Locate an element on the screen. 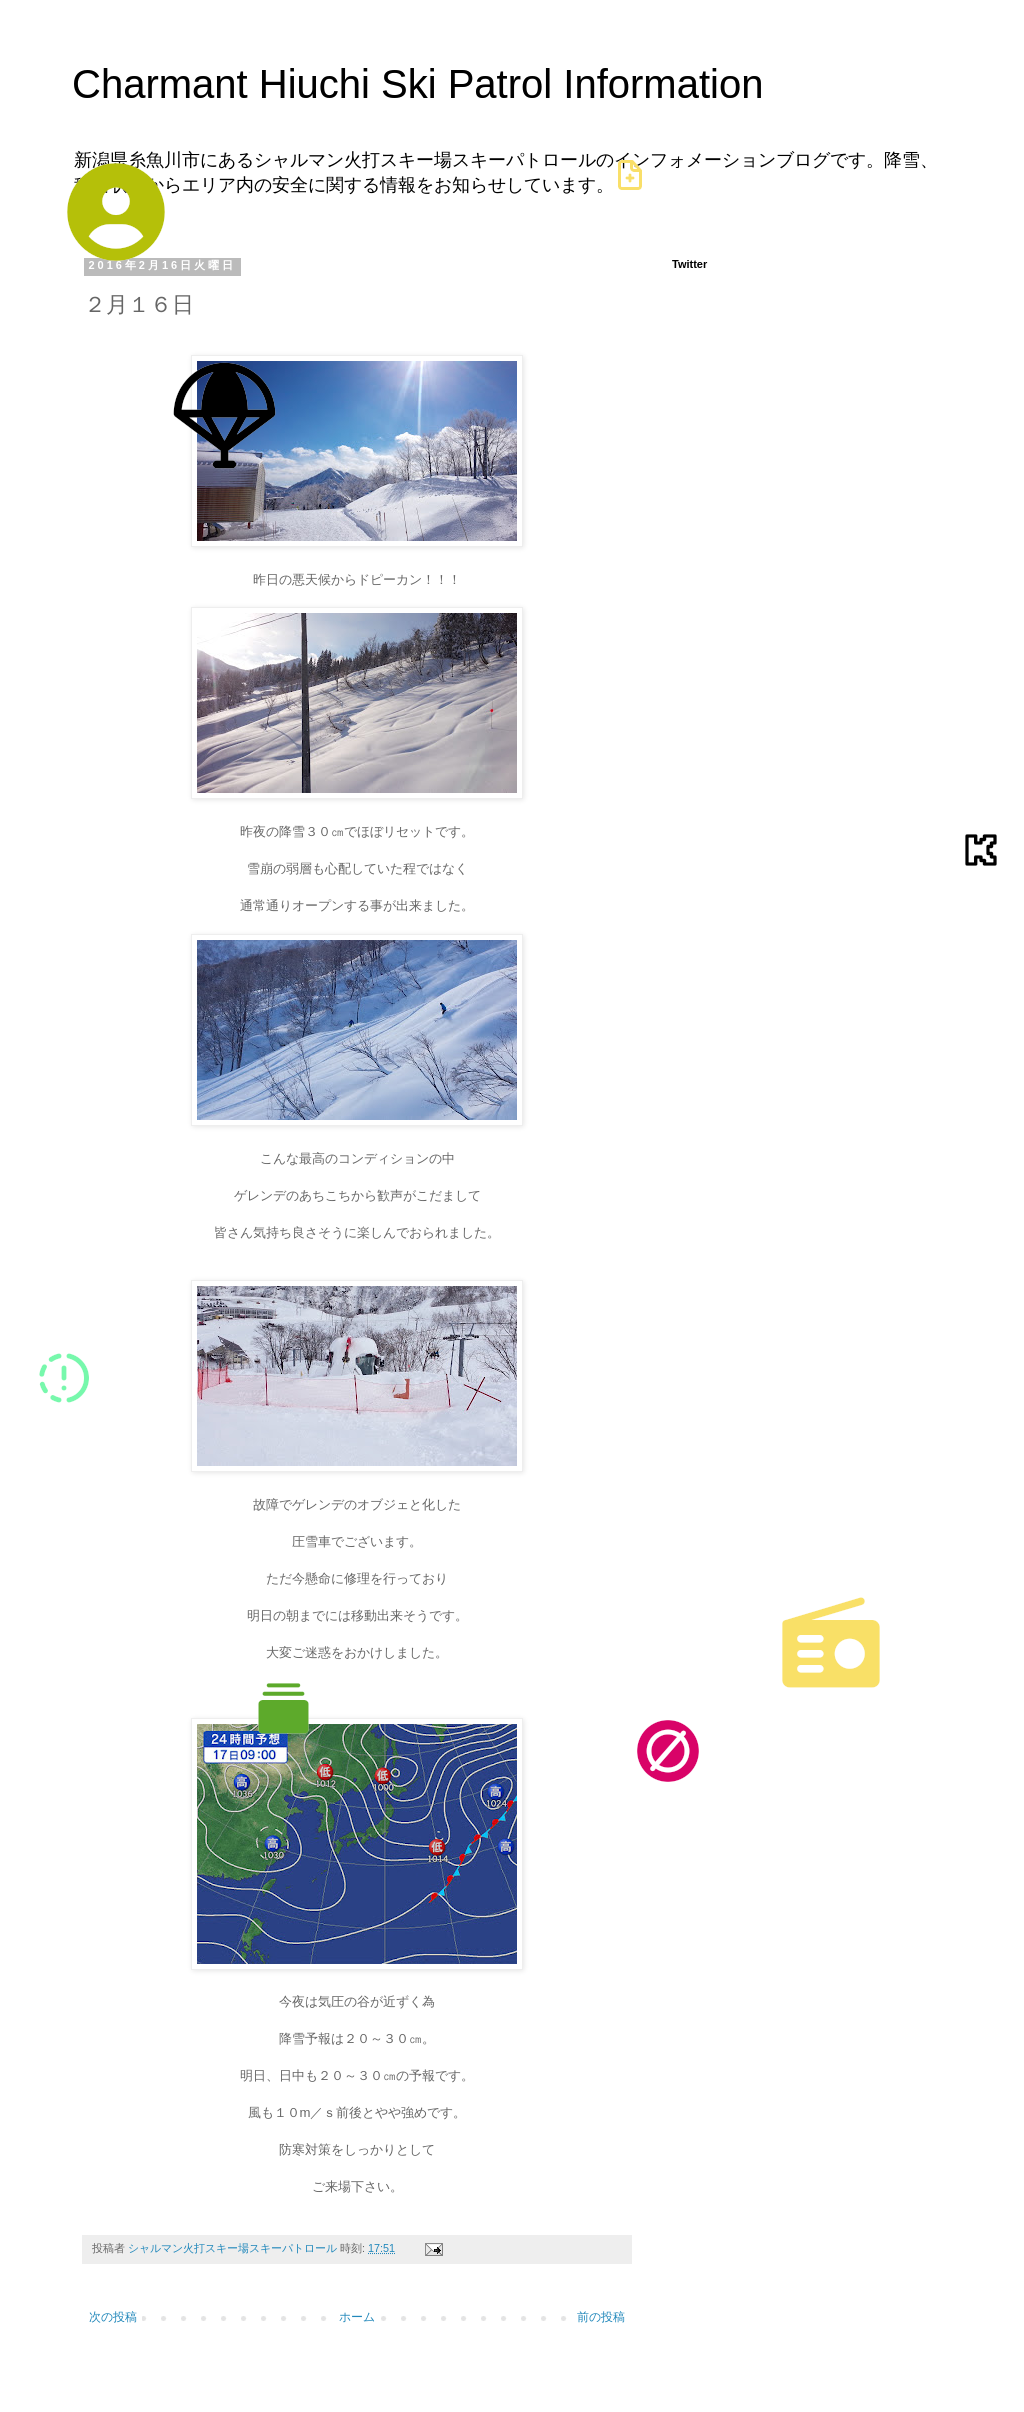 This screenshot has width=1024, height=2412. access emergency or backup features is located at coordinates (224, 417).